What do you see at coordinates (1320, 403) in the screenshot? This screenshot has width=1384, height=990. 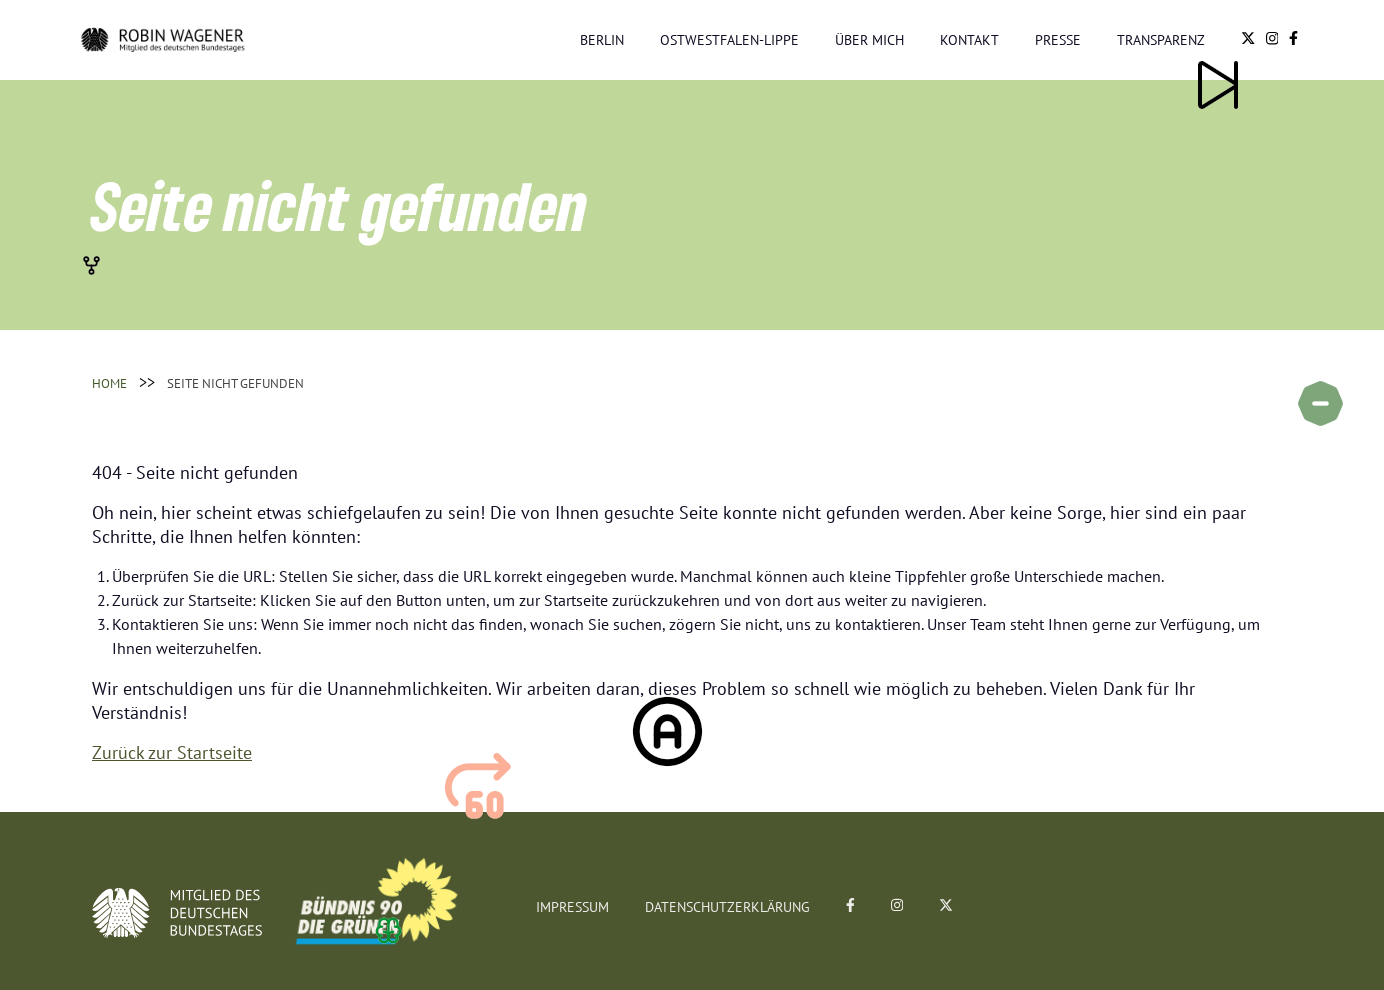 I see `remove or delete an item` at bounding box center [1320, 403].